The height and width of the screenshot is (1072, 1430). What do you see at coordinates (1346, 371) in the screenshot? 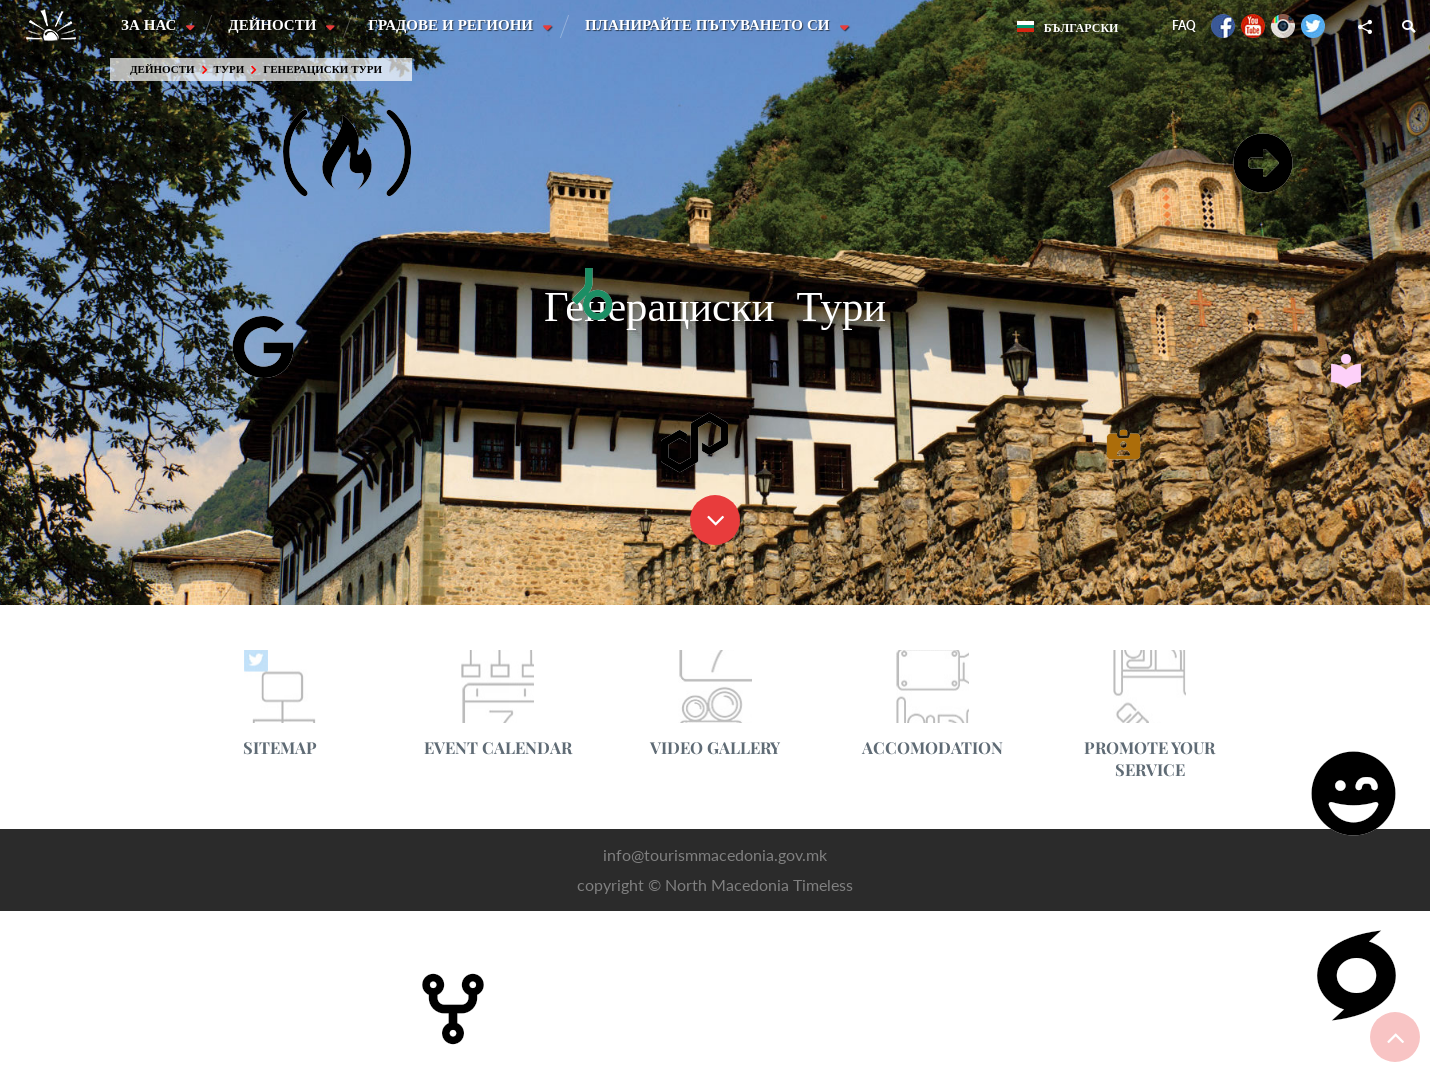
I see `electron-builder logo` at bounding box center [1346, 371].